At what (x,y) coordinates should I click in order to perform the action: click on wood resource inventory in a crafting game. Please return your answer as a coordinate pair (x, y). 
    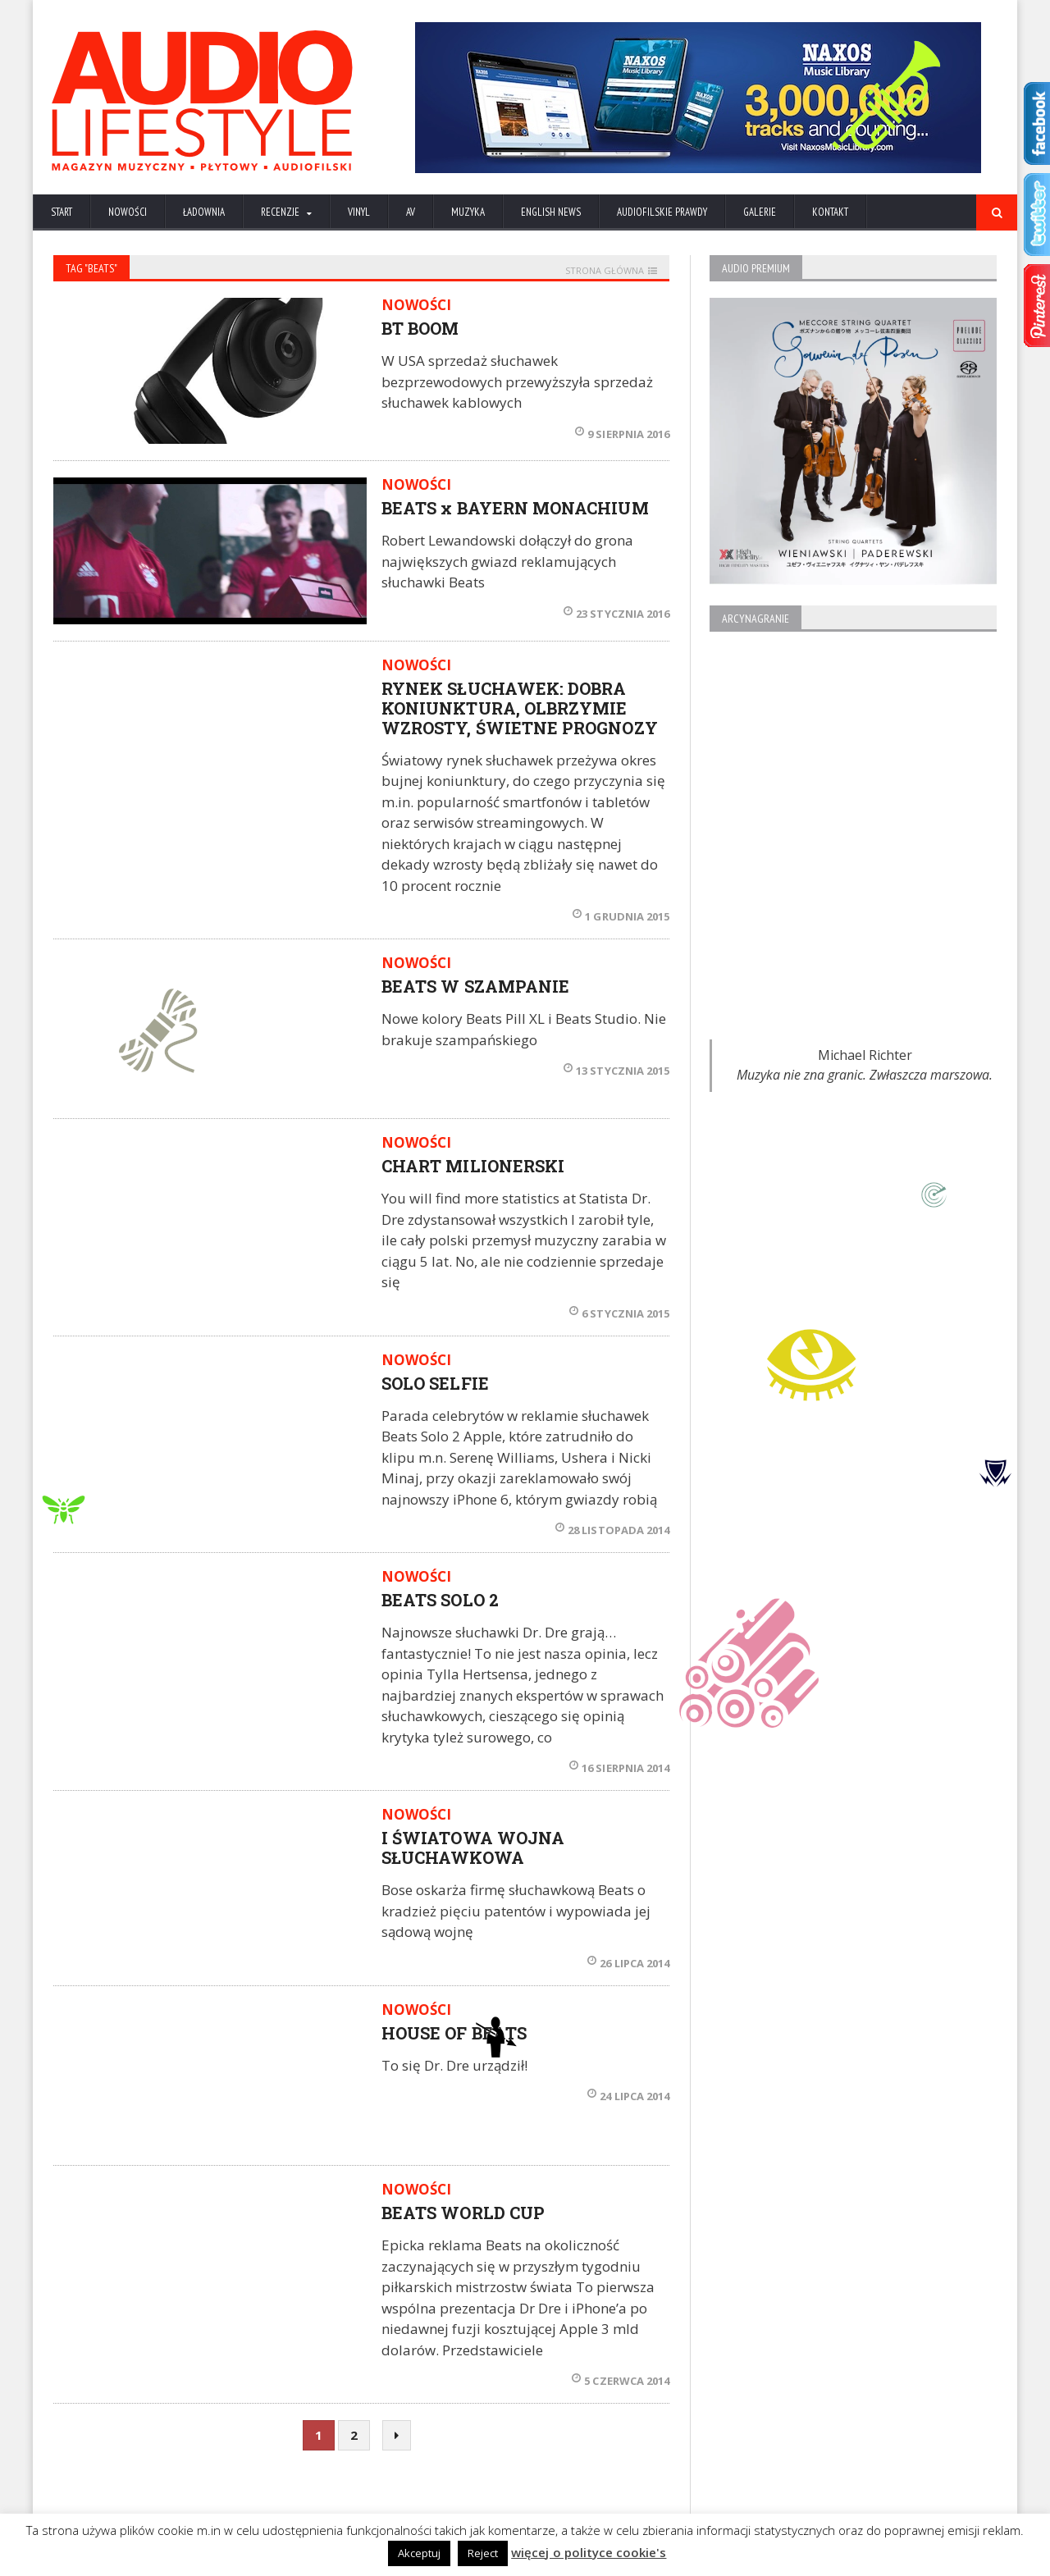
    Looking at the image, I should click on (748, 1660).